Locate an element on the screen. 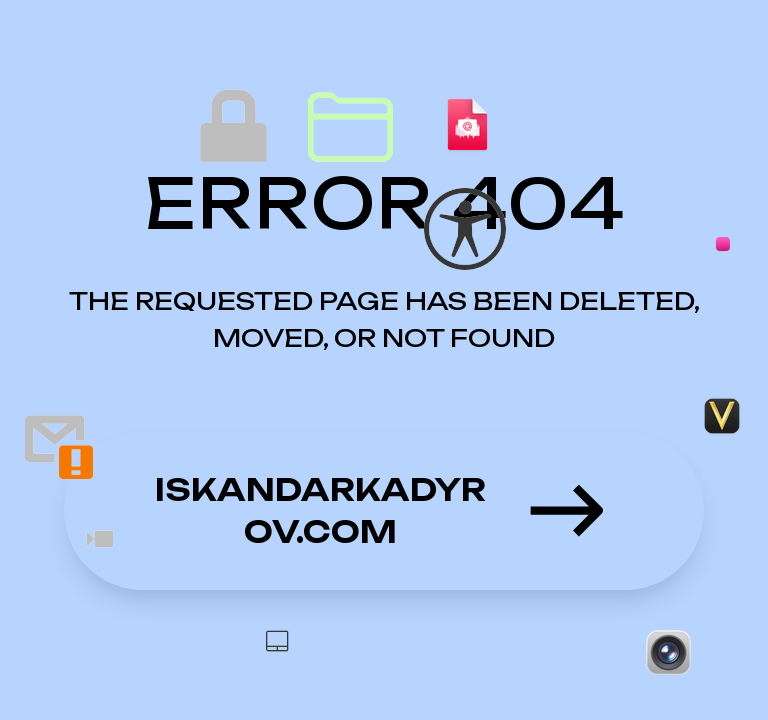 Image resolution: width=768 pixels, height=720 pixels. a partially downloaded or incomplete email message file is located at coordinates (467, 125).